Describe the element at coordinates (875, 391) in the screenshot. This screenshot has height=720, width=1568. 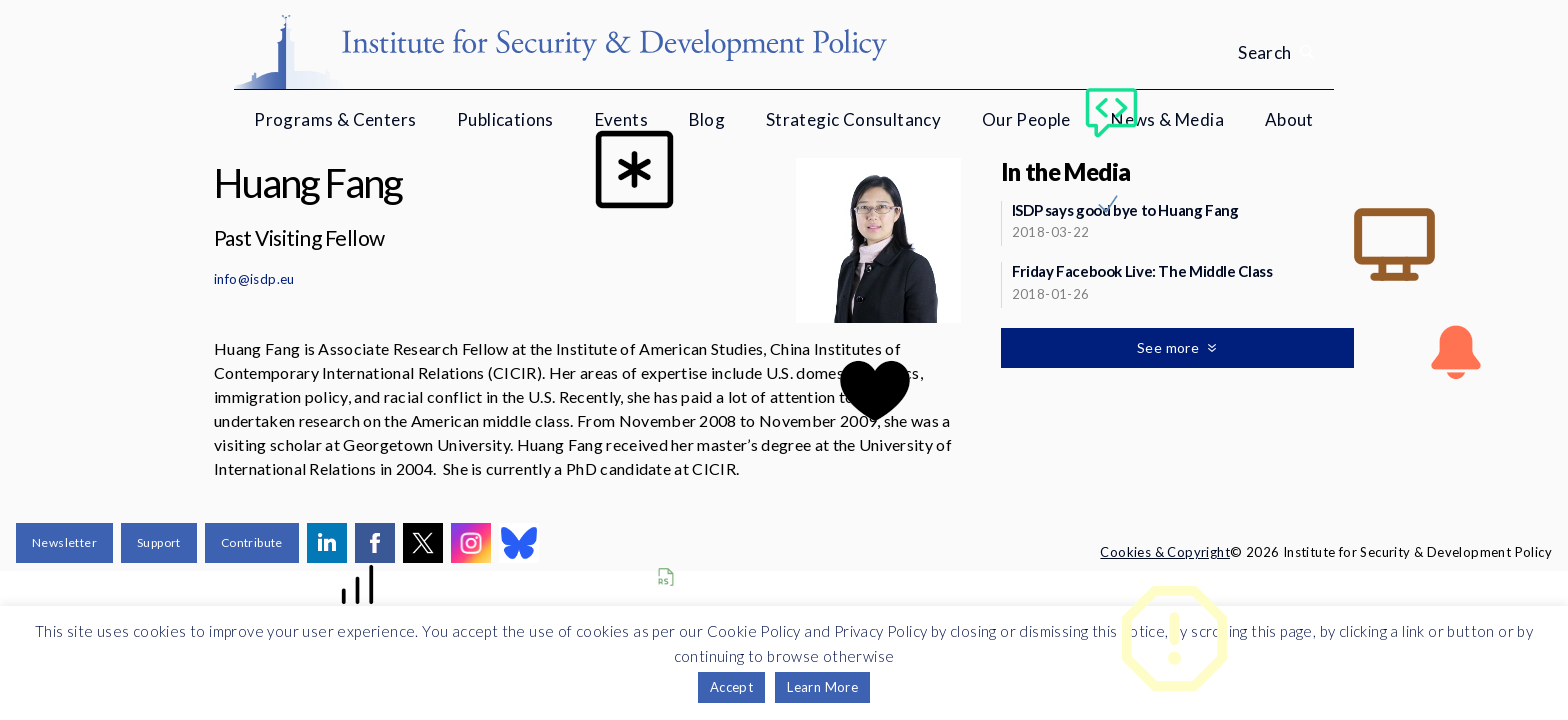
I see `indicates an item has been liked or favorited` at that location.